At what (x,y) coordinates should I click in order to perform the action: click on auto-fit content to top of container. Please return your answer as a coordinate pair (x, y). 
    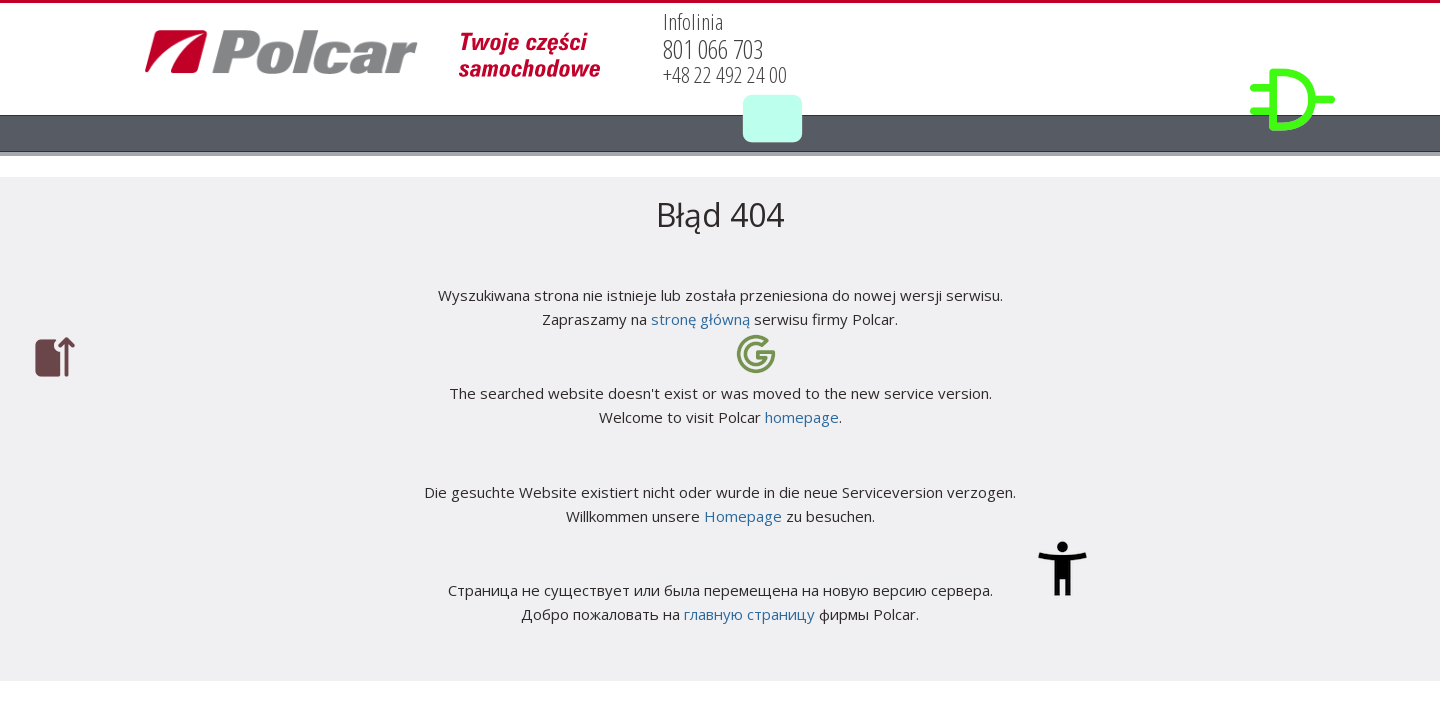
    Looking at the image, I should click on (54, 358).